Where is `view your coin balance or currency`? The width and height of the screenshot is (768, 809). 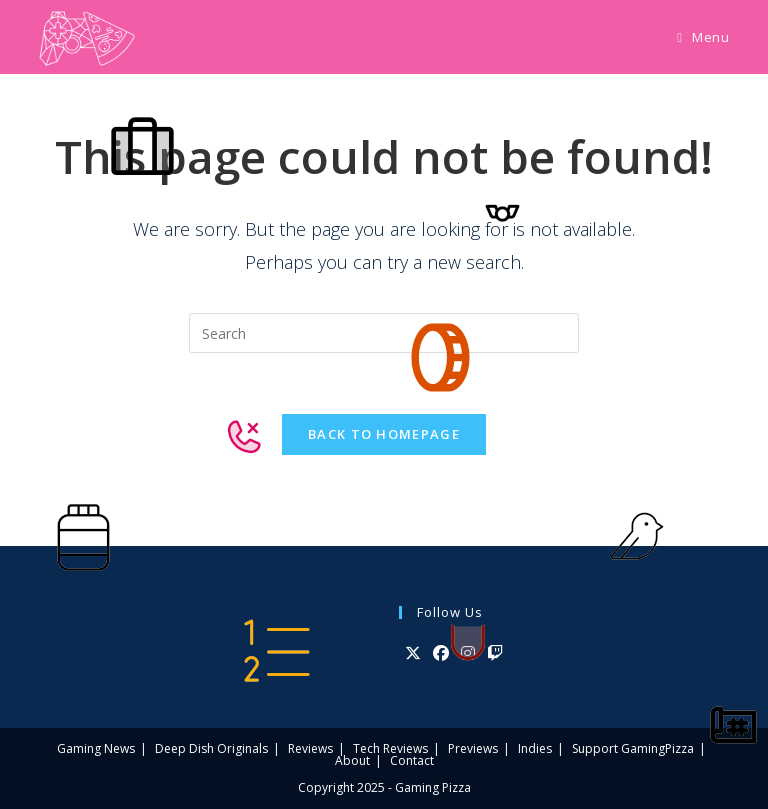
view your coin balance or currency is located at coordinates (440, 357).